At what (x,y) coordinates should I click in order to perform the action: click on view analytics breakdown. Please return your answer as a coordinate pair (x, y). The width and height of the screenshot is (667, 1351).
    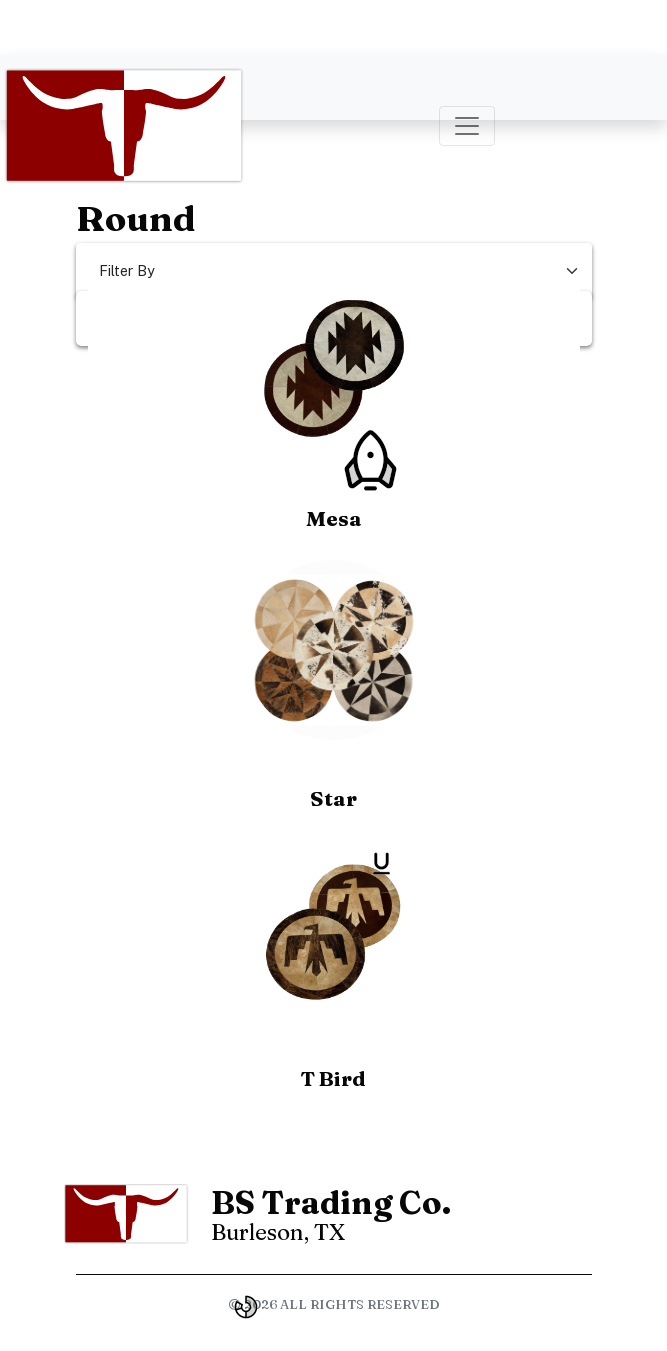
    Looking at the image, I should click on (246, 1307).